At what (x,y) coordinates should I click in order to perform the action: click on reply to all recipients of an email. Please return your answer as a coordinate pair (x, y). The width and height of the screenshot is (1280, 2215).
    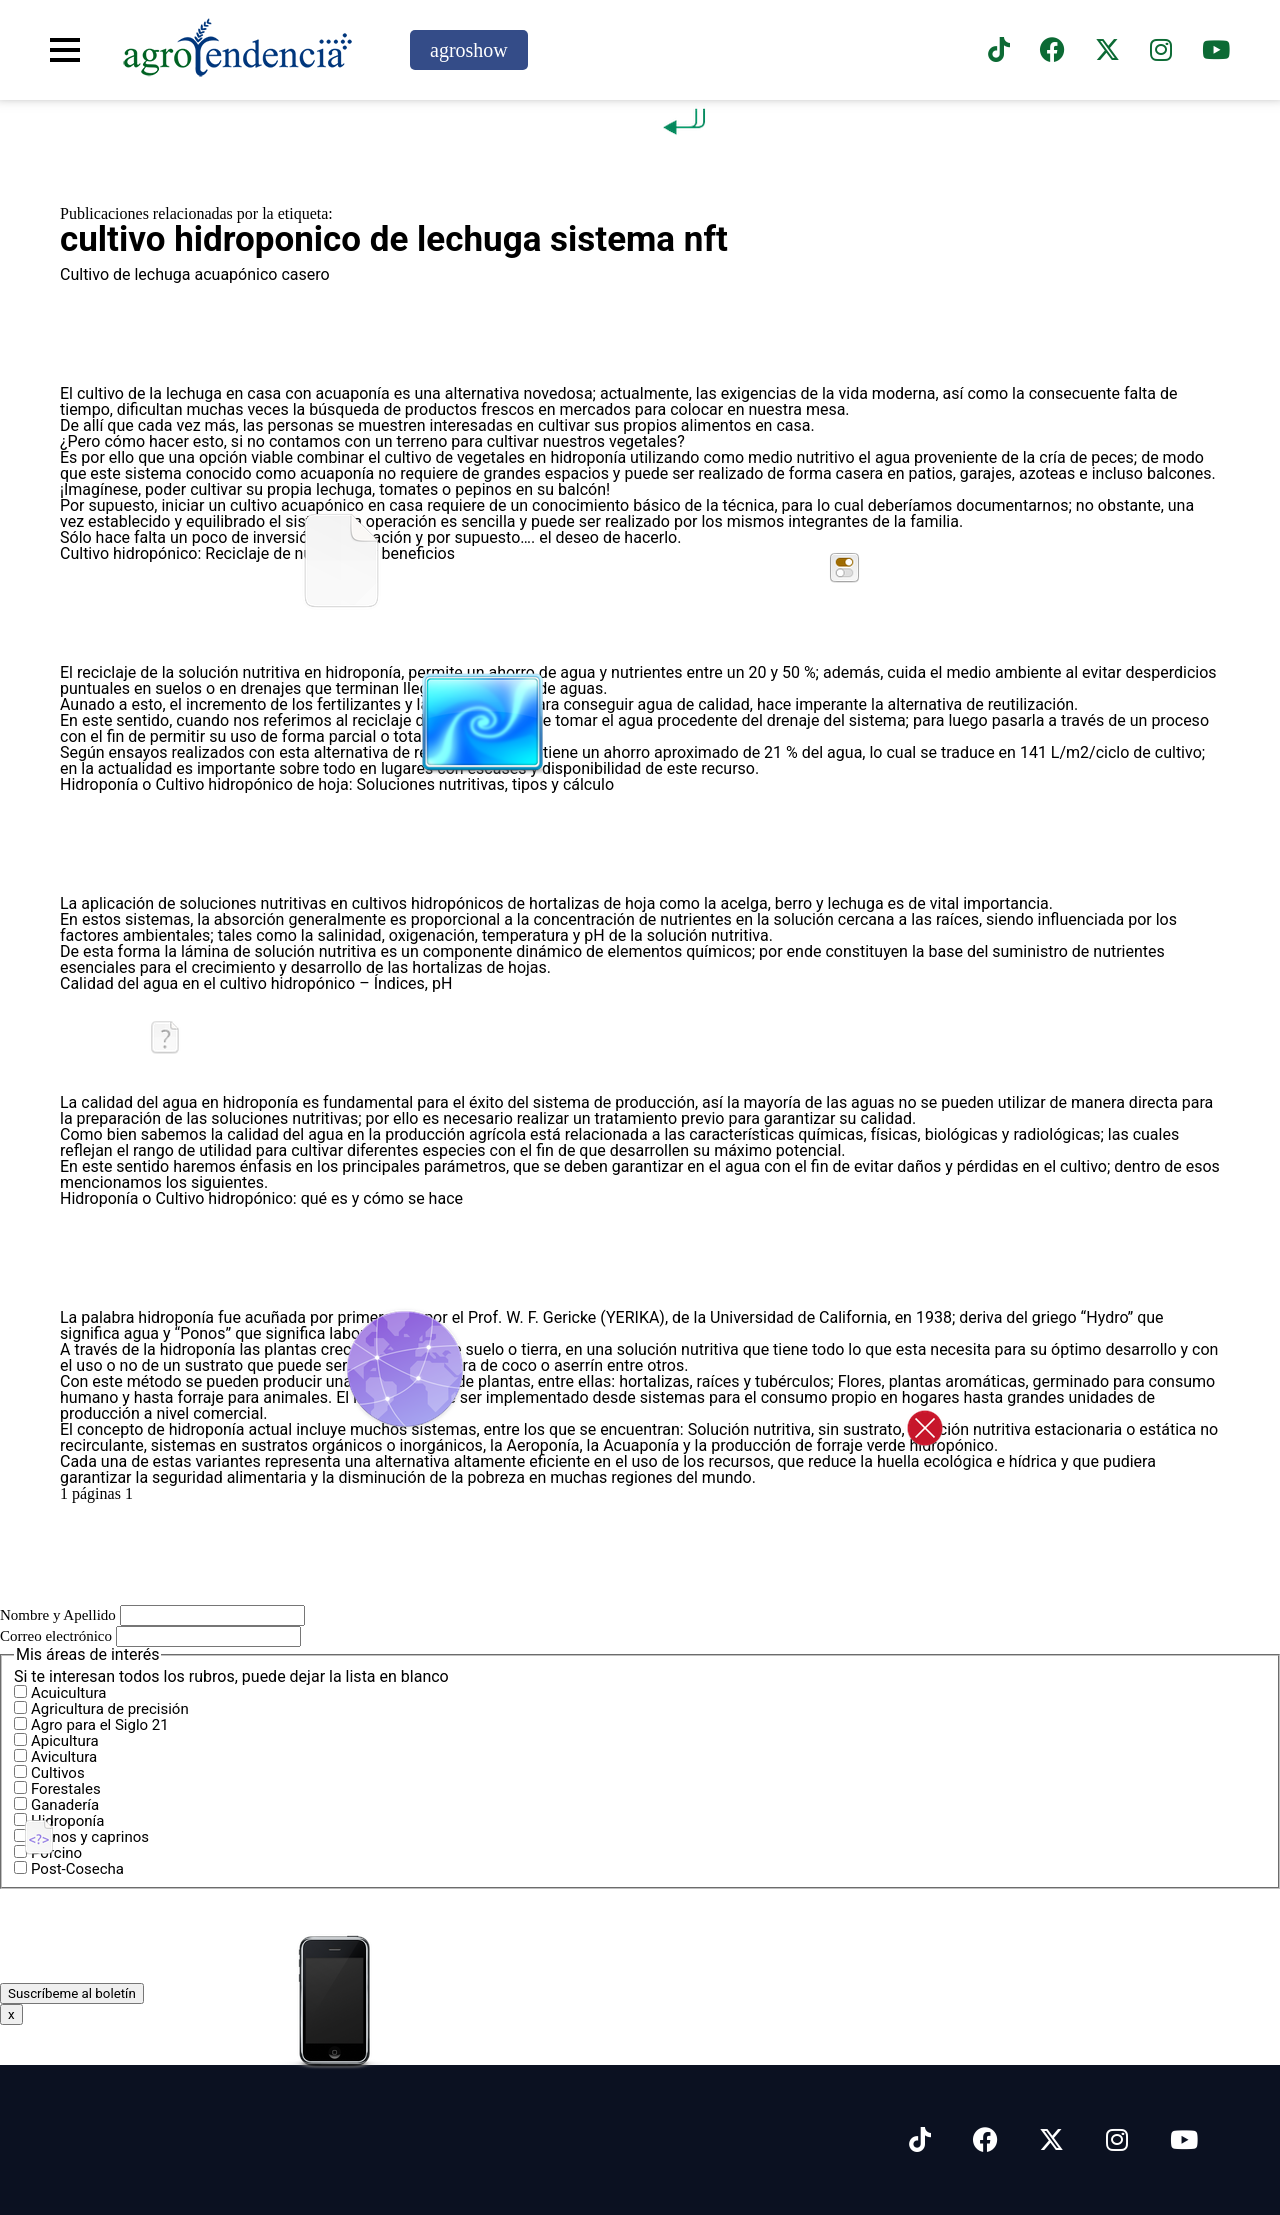
    Looking at the image, I should click on (683, 118).